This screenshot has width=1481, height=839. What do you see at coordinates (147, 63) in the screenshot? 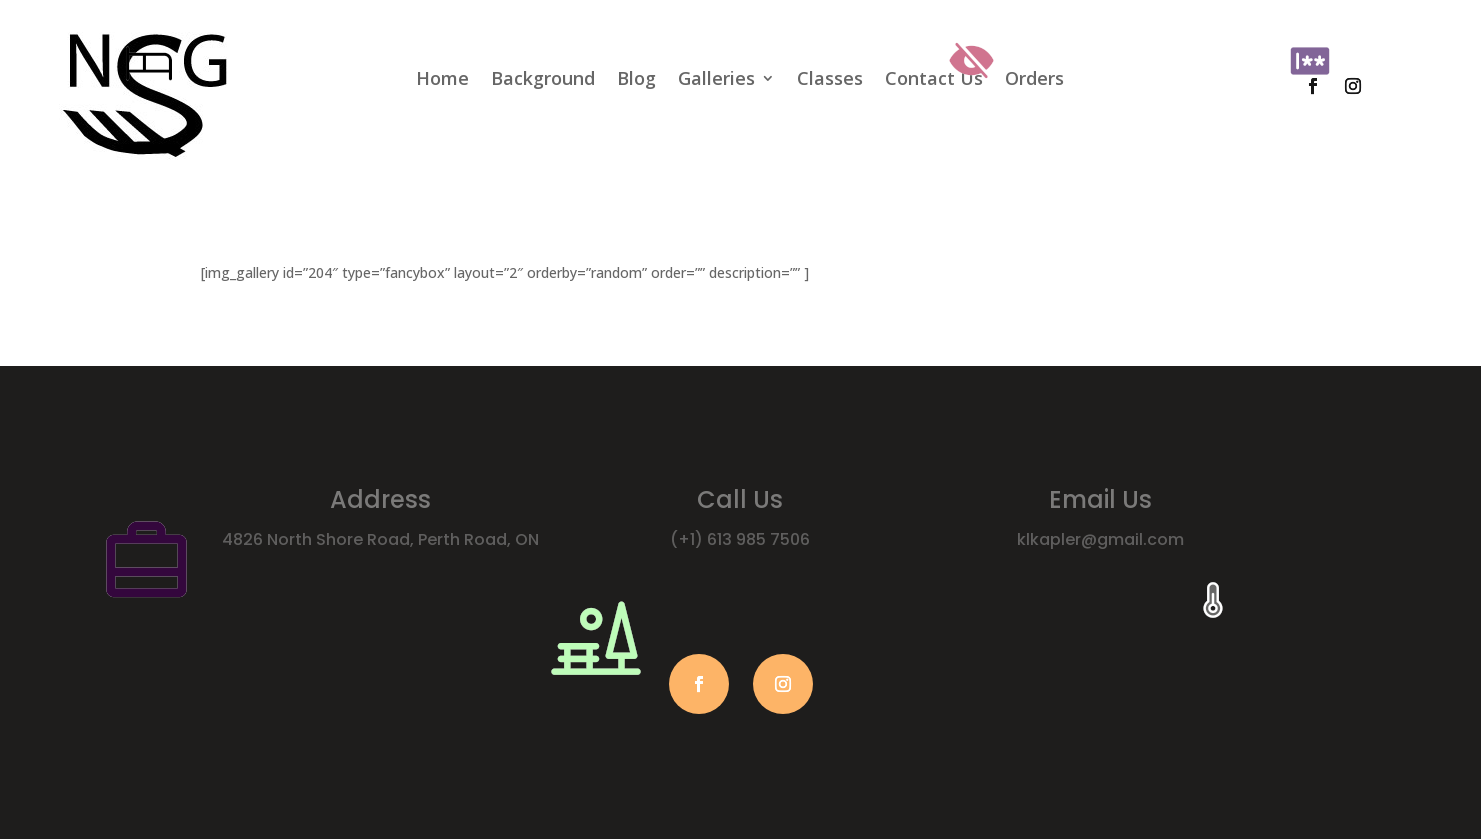
I see `view accommodation or hotel options` at bounding box center [147, 63].